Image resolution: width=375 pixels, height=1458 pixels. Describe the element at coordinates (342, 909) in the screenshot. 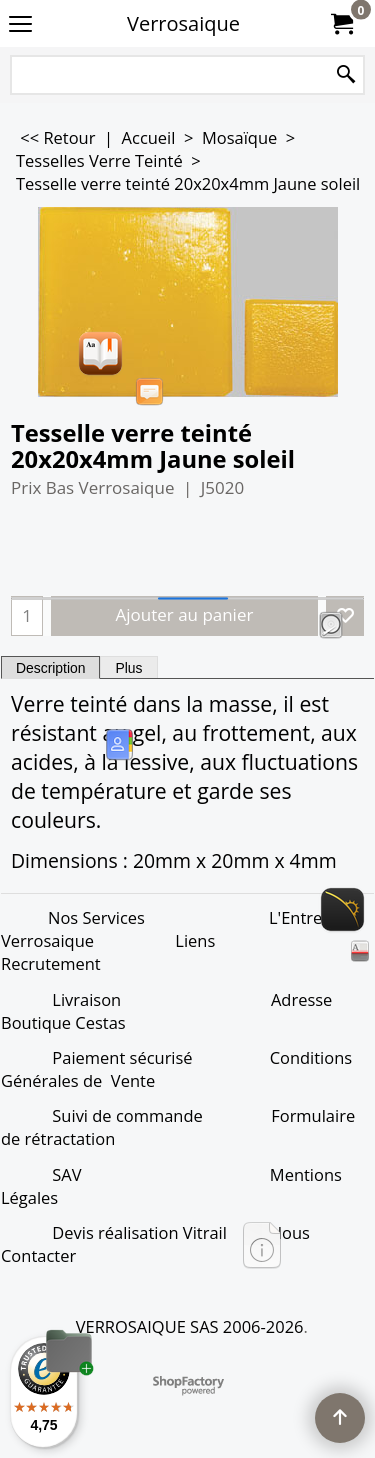

I see `launch the starbound game` at that location.